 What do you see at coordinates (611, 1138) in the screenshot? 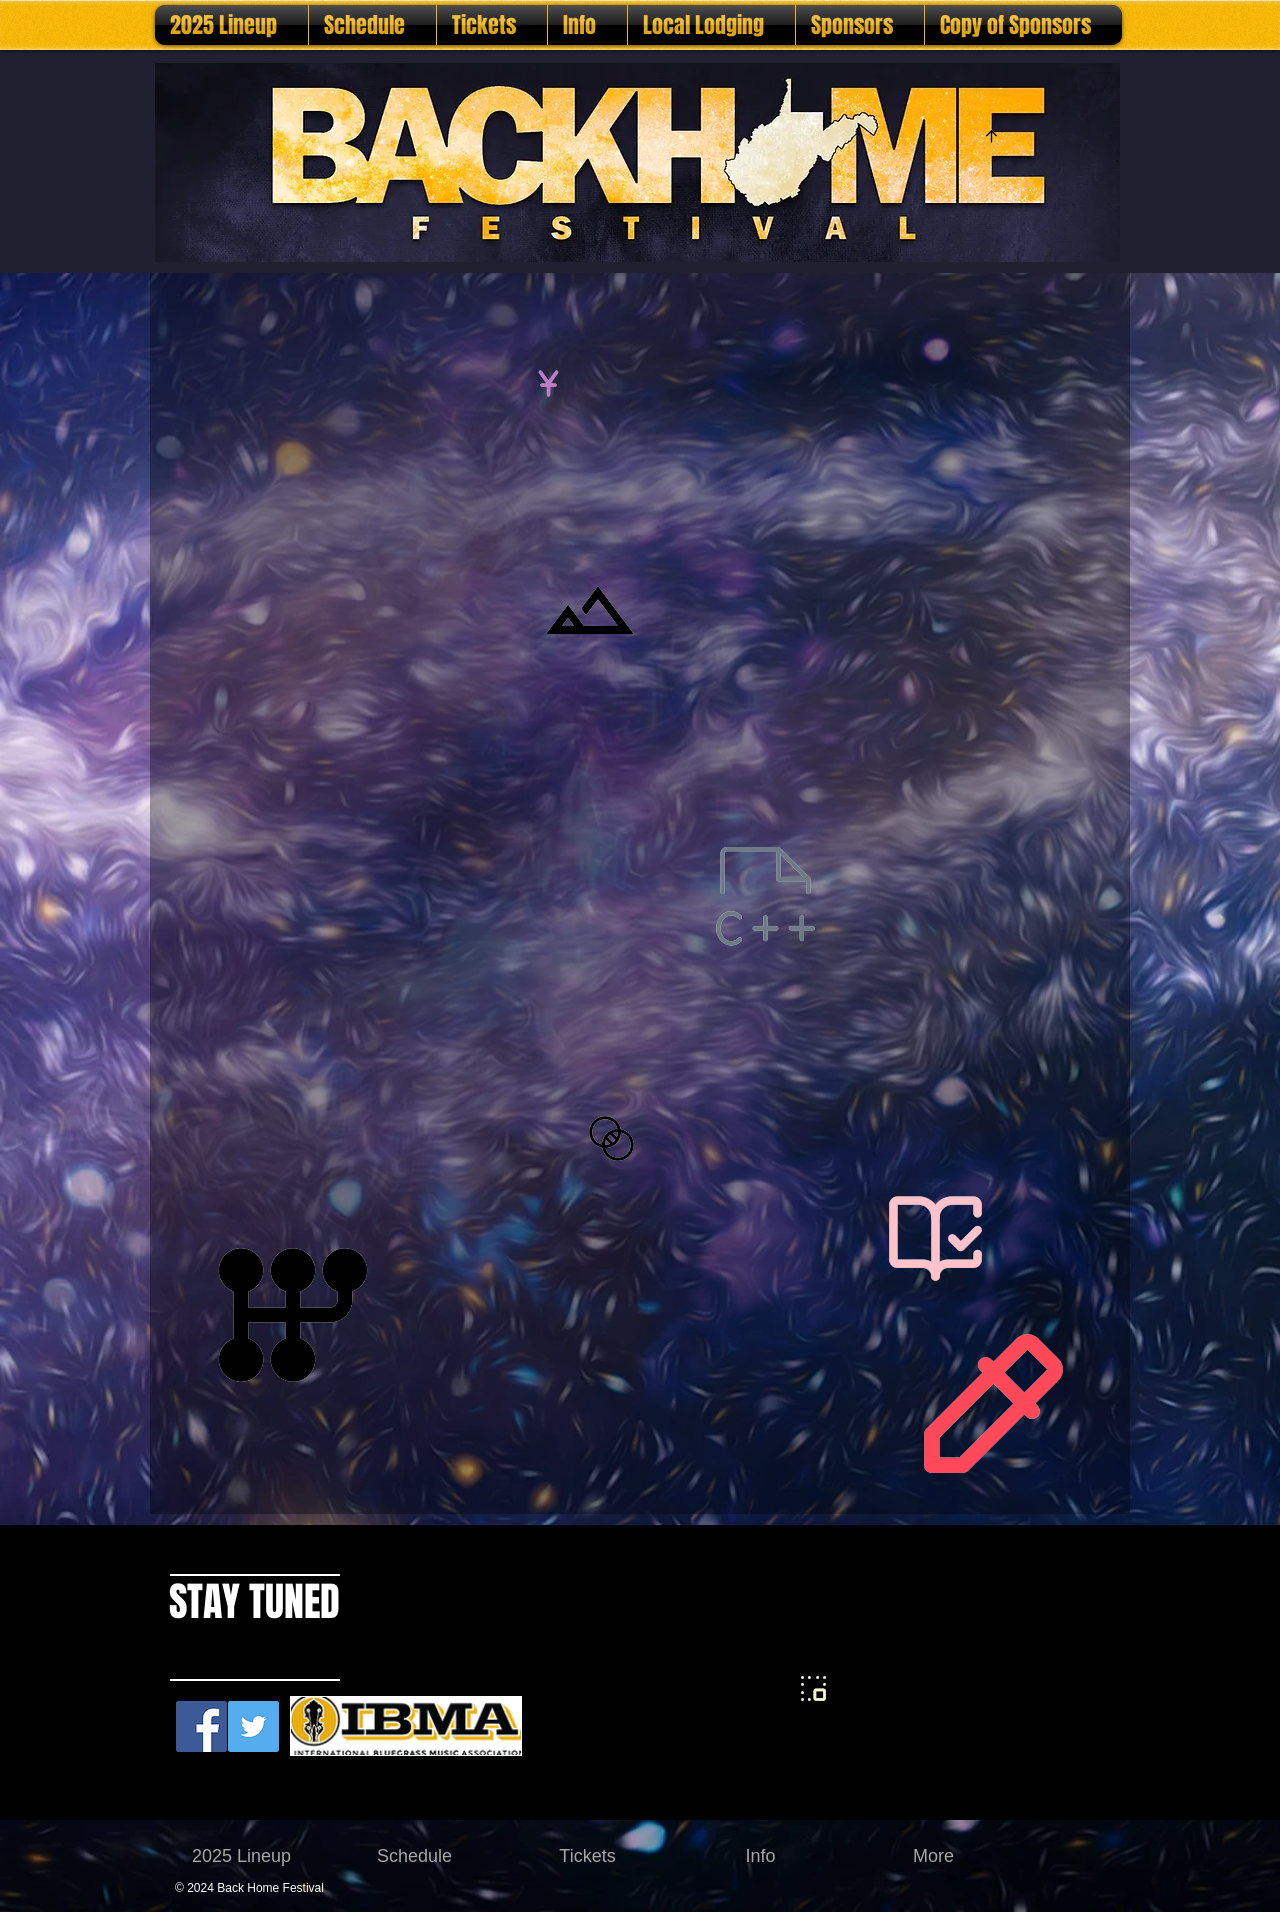
I see `apply intersection operation to selected shapes` at bounding box center [611, 1138].